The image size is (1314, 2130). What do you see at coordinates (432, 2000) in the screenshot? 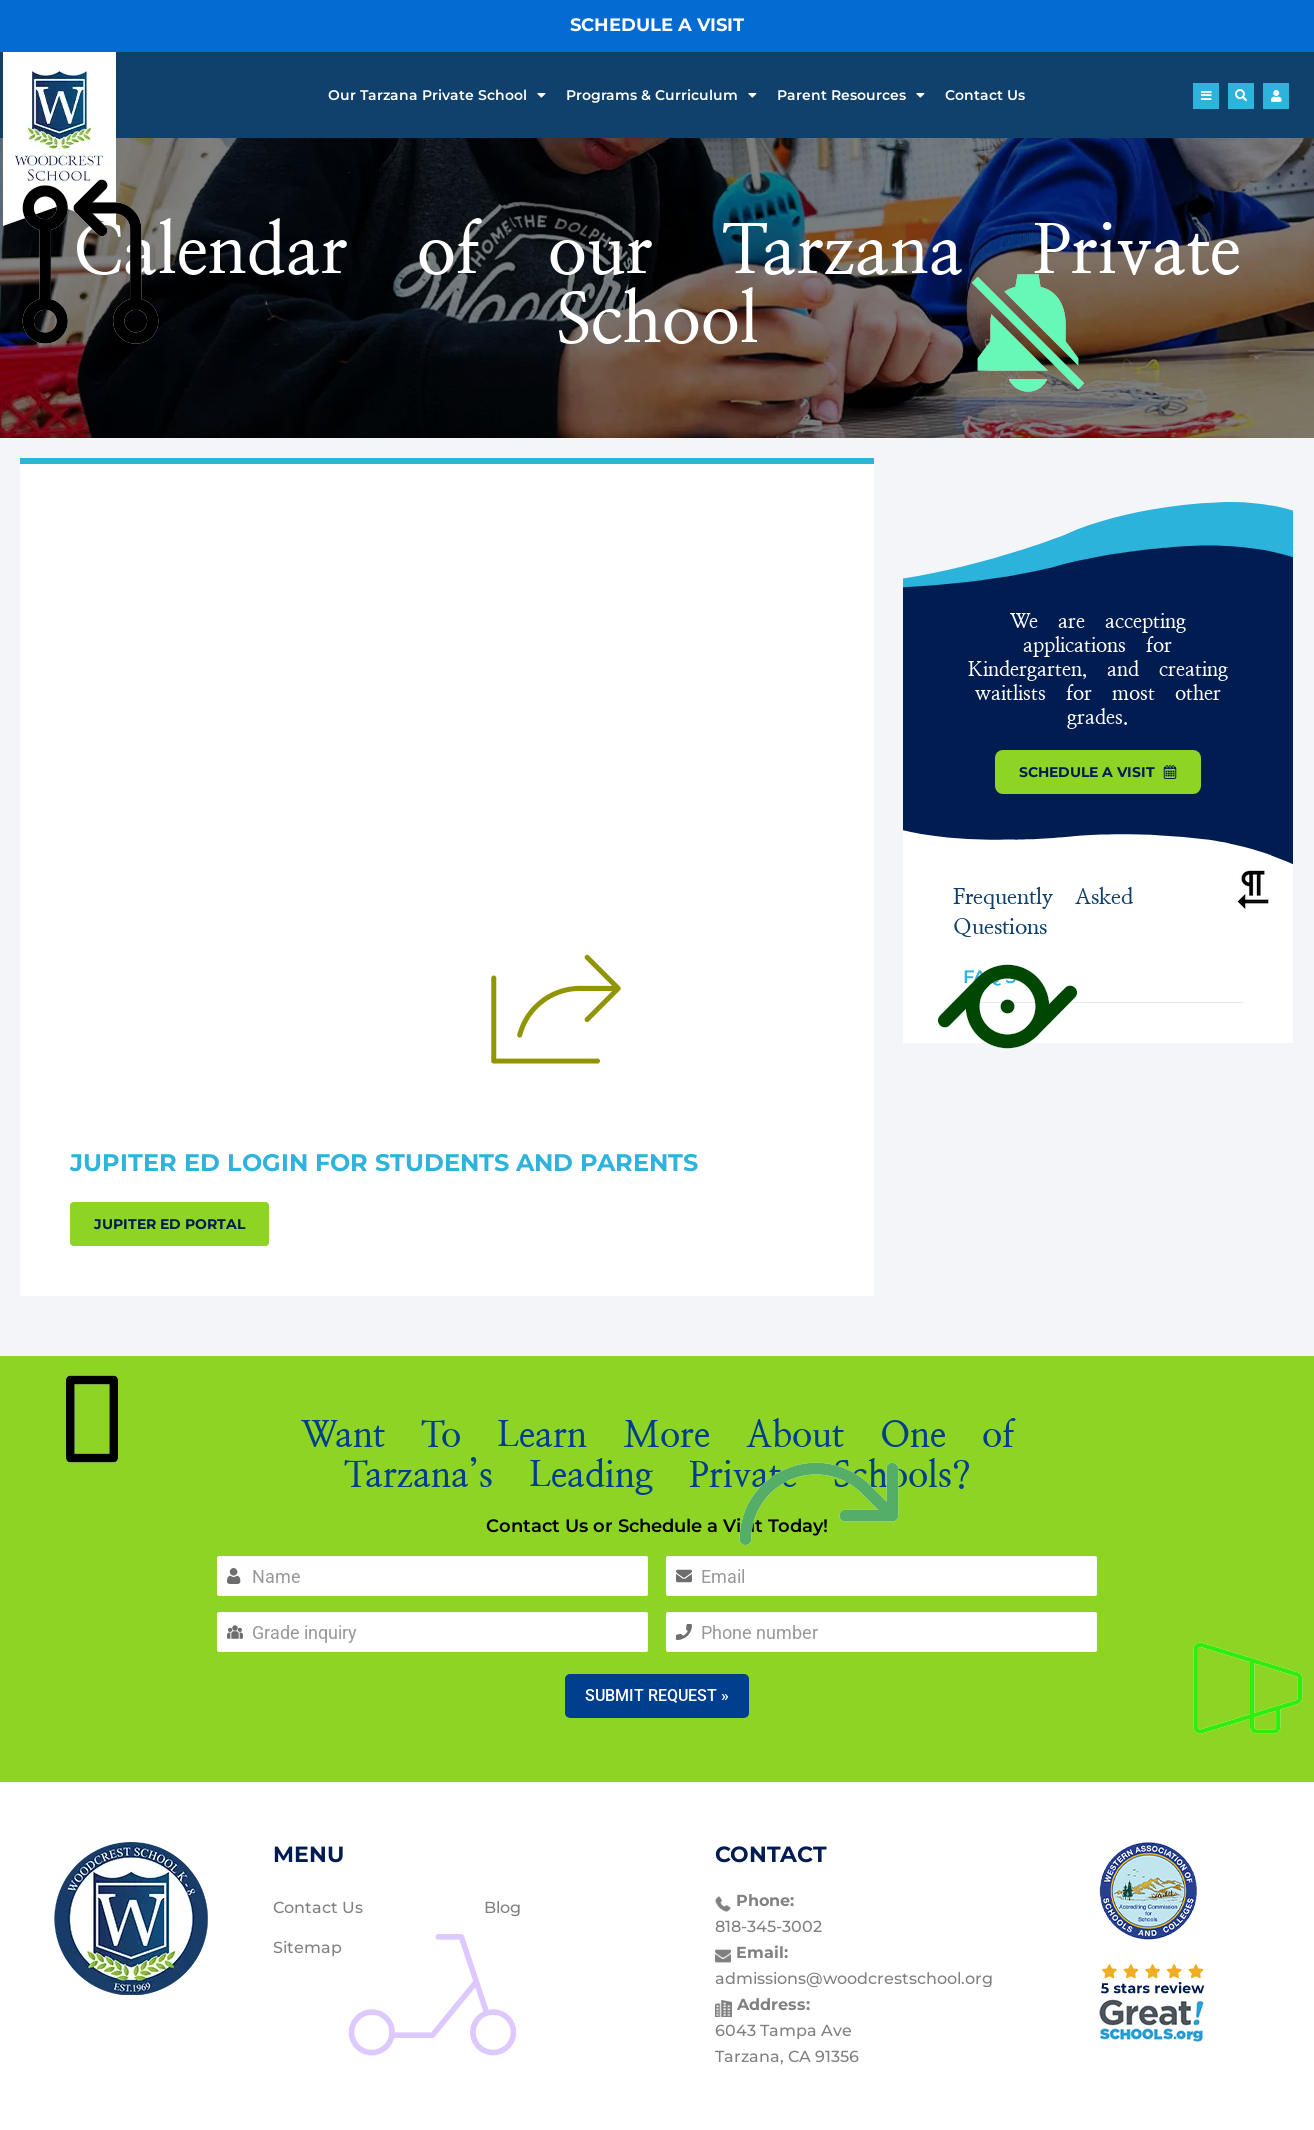
I see `select scooter as transportation mode` at bounding box center [432, 2000].